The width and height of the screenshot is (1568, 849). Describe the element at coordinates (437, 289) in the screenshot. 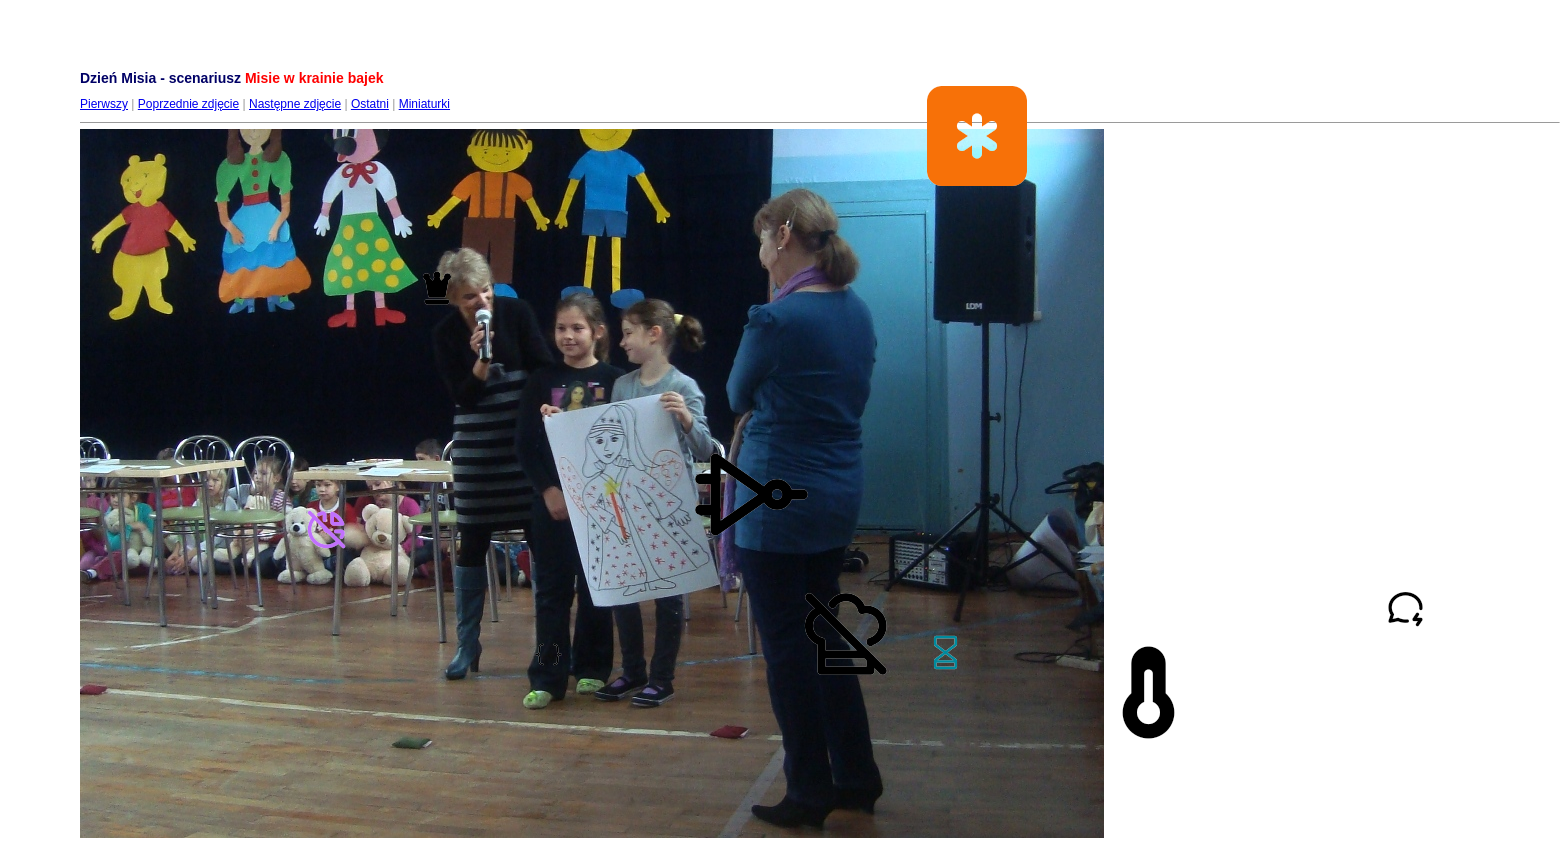

I see `select queen piece in chess game` at that location.